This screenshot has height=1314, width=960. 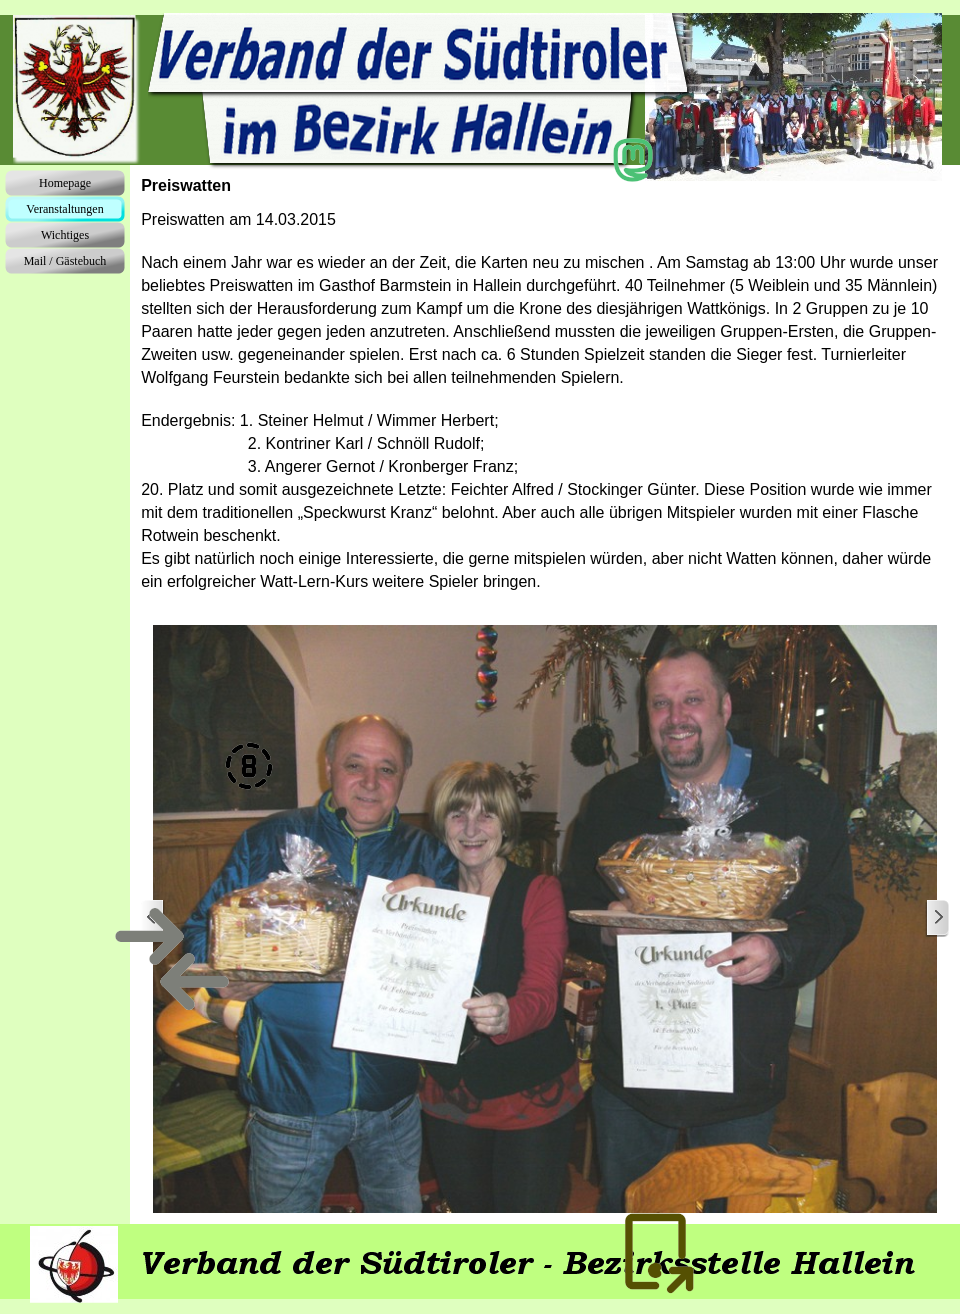 What do you see at coordinates (172, 959) in the screenshot?
I see `compare or show differences between items` at bounding box center [172, 959].